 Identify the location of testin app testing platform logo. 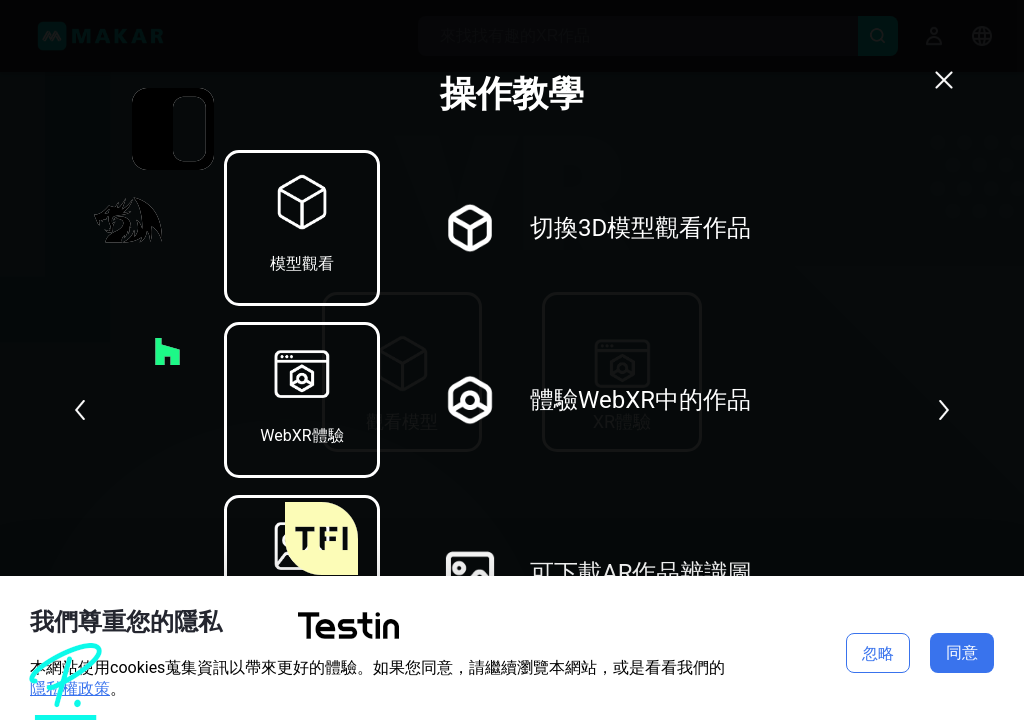
(348, 625).